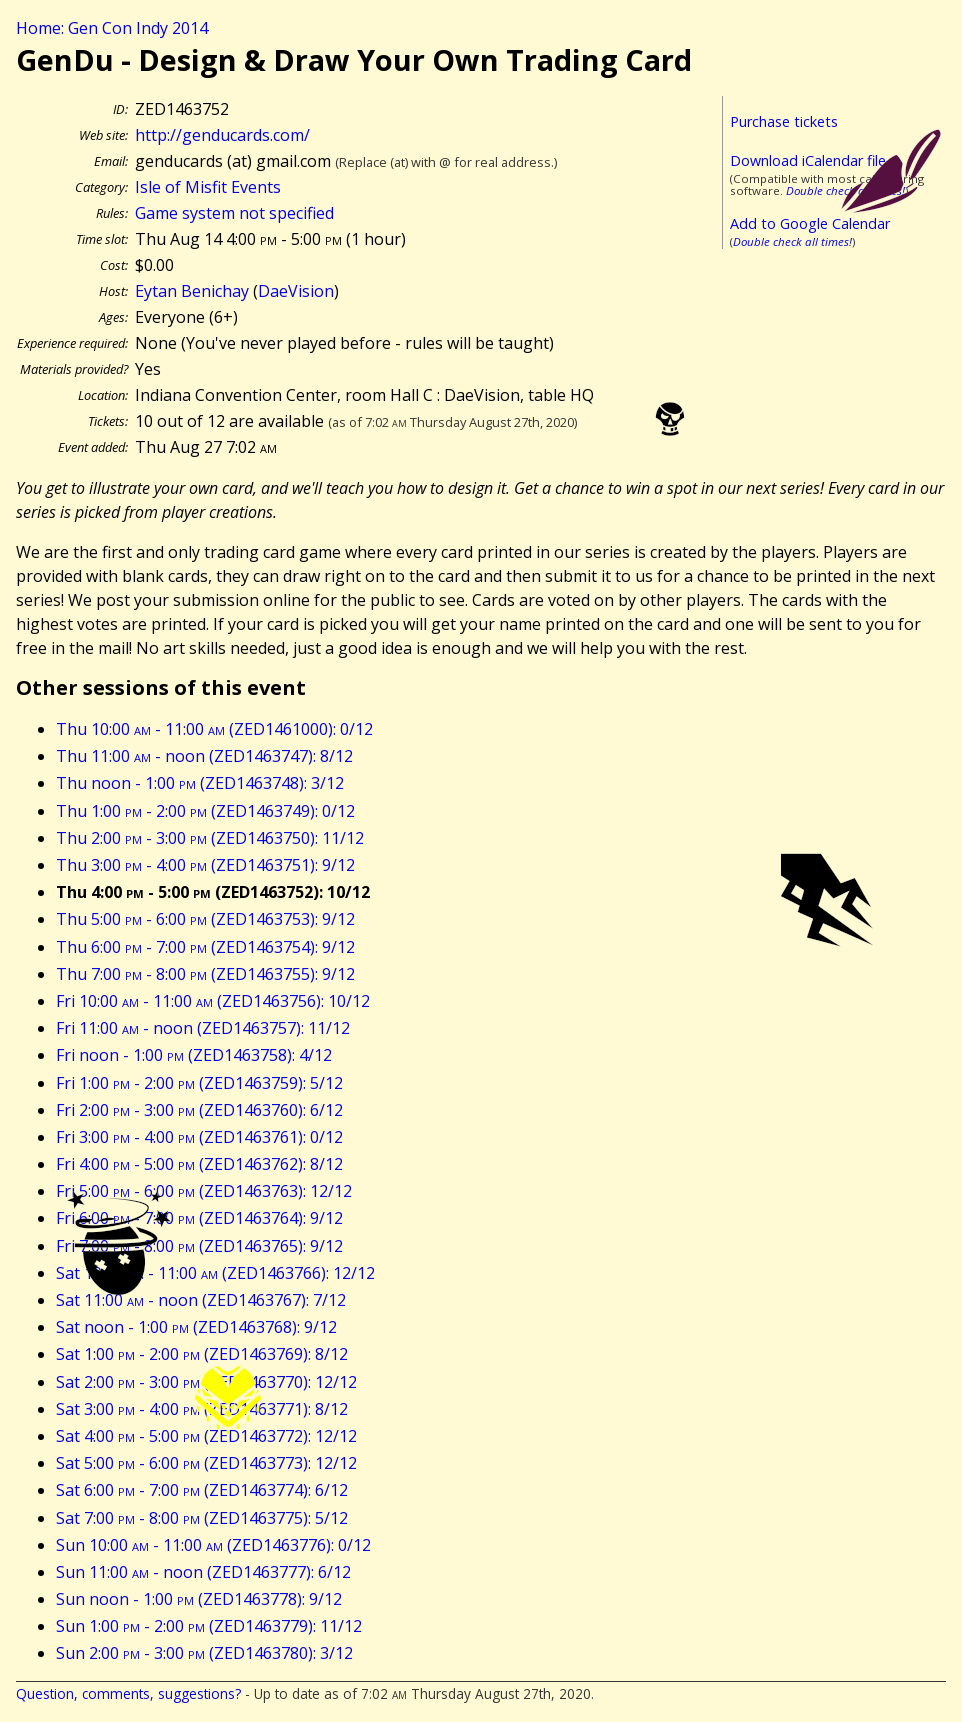 The width and height of the screenshot is (962, 1722). Describe the element at coordinates (826, 900) in the screenshot. I see `indicates a severe thunderstorm warning` at that location.